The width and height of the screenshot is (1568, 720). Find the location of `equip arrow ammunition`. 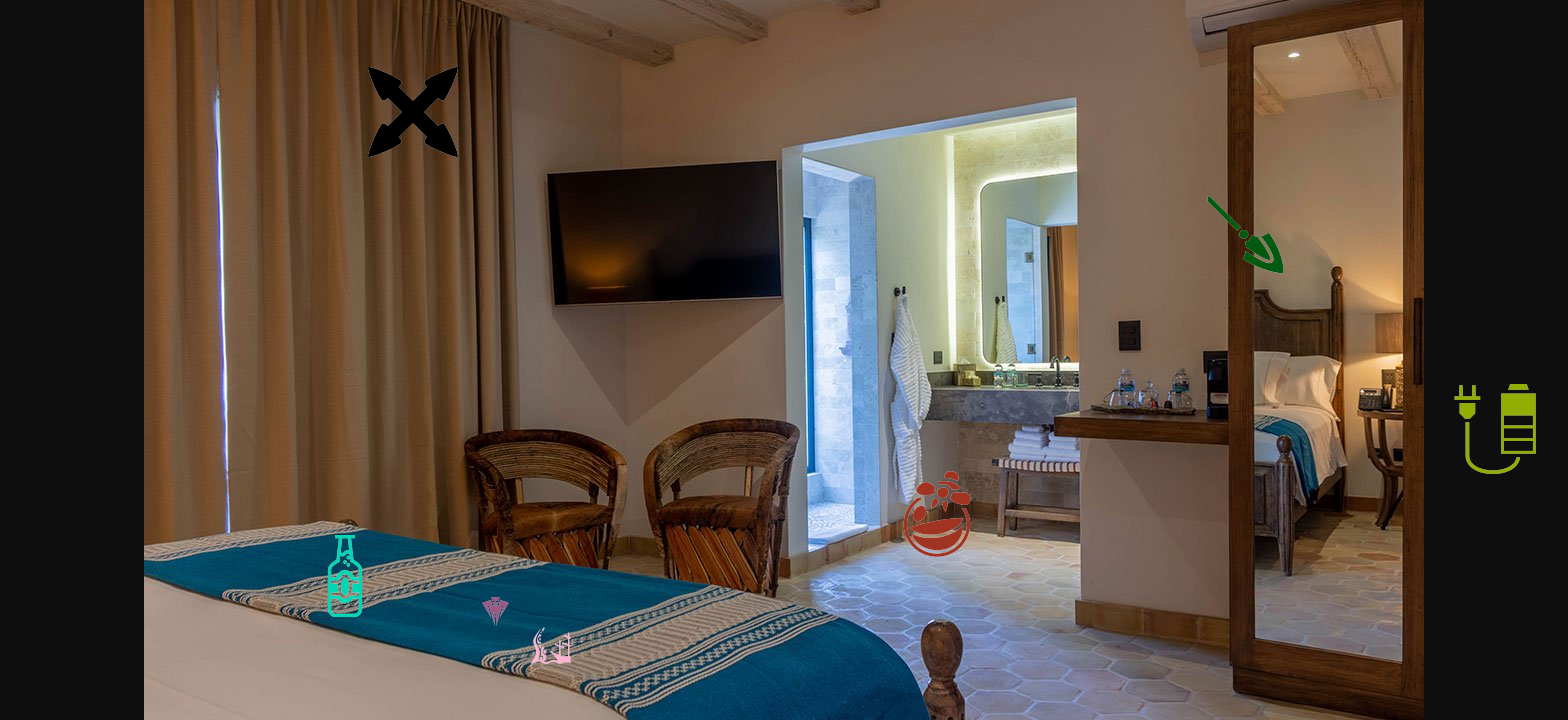

equip arrow ammunition is located at coordinates (1246, 235).